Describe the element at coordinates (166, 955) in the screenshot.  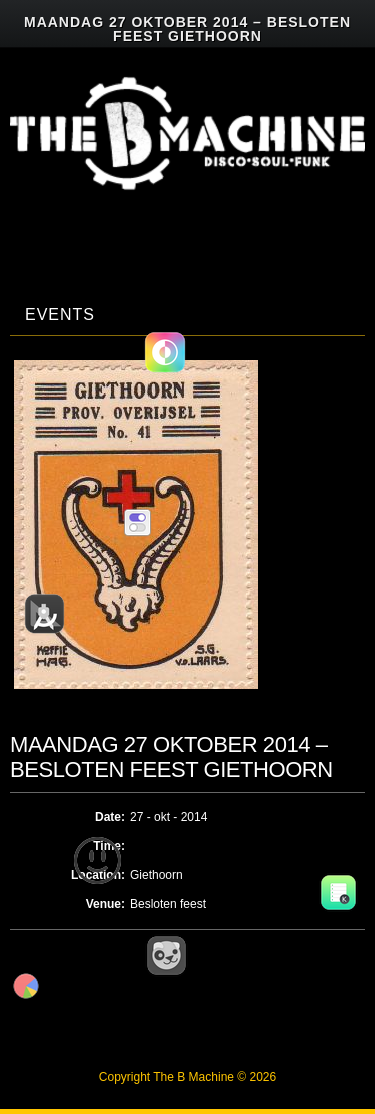
I see `launch puppy linux operating system` at that location.